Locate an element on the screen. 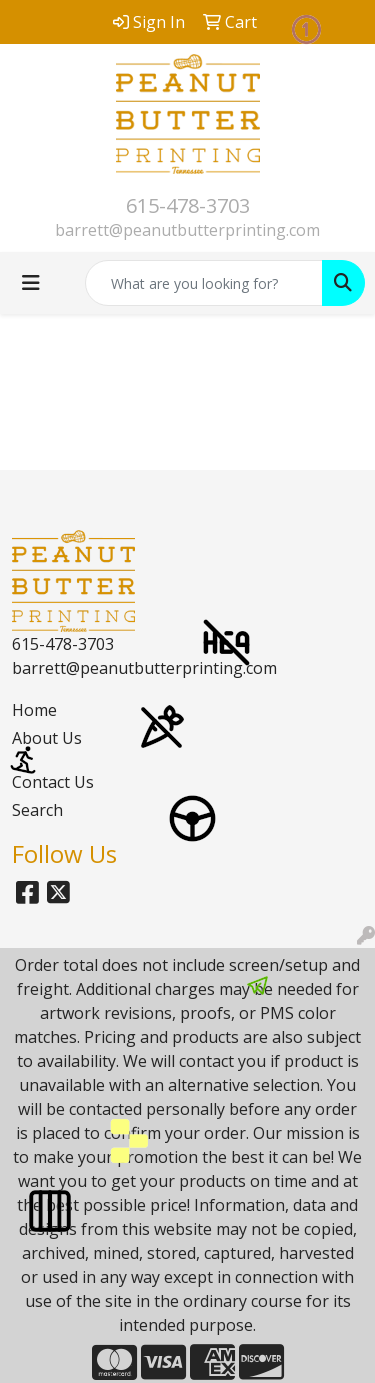 Image resolution: width=375 pixels, height=1383 pixels. access vehicle or driving controls is located at coordinates (192, 818).